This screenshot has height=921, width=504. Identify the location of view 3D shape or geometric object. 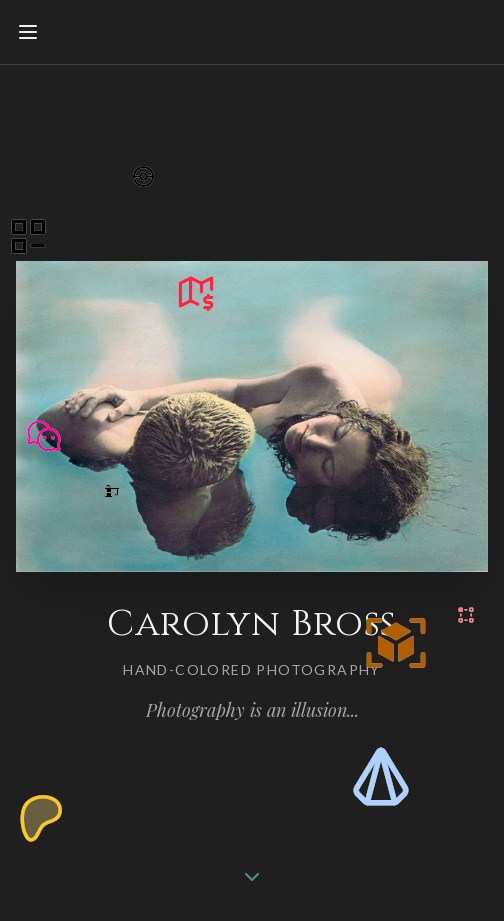
(381, 778).